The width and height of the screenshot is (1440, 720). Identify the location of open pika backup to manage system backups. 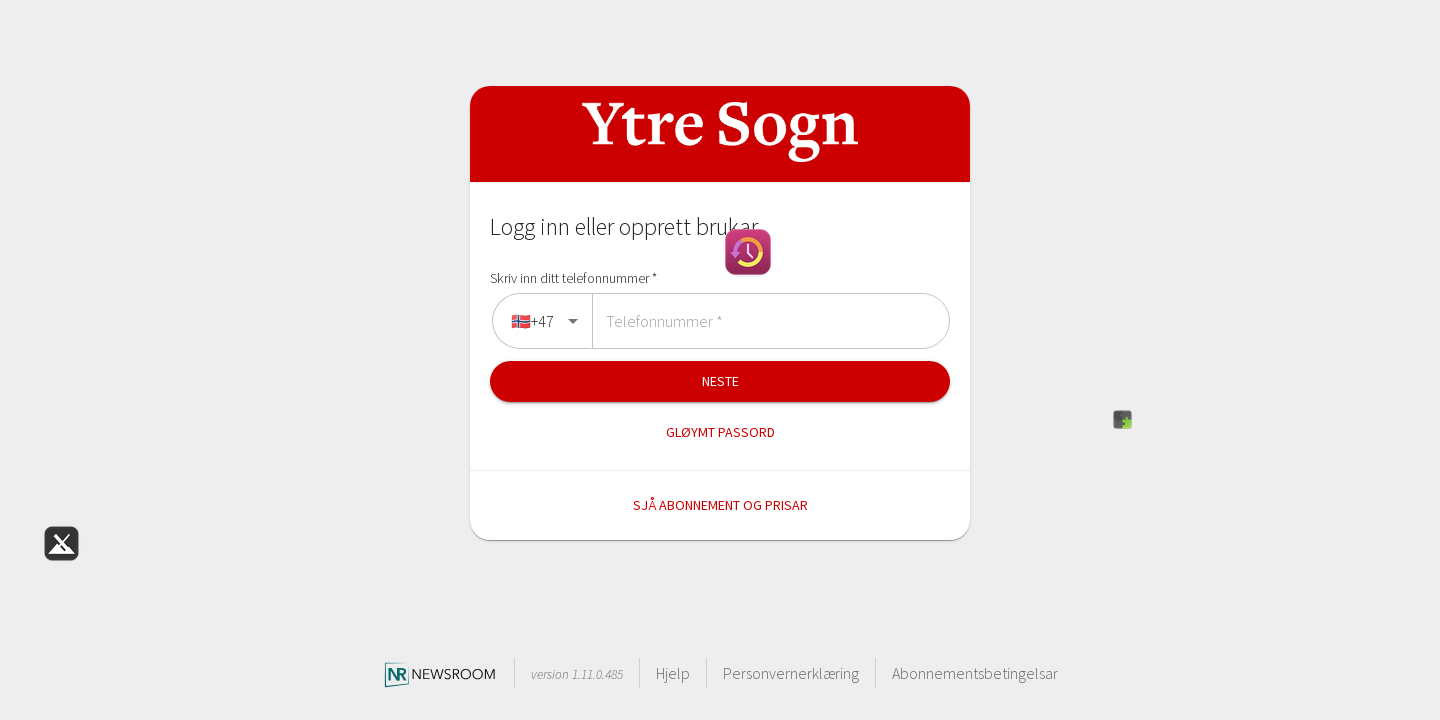
(748, 252).